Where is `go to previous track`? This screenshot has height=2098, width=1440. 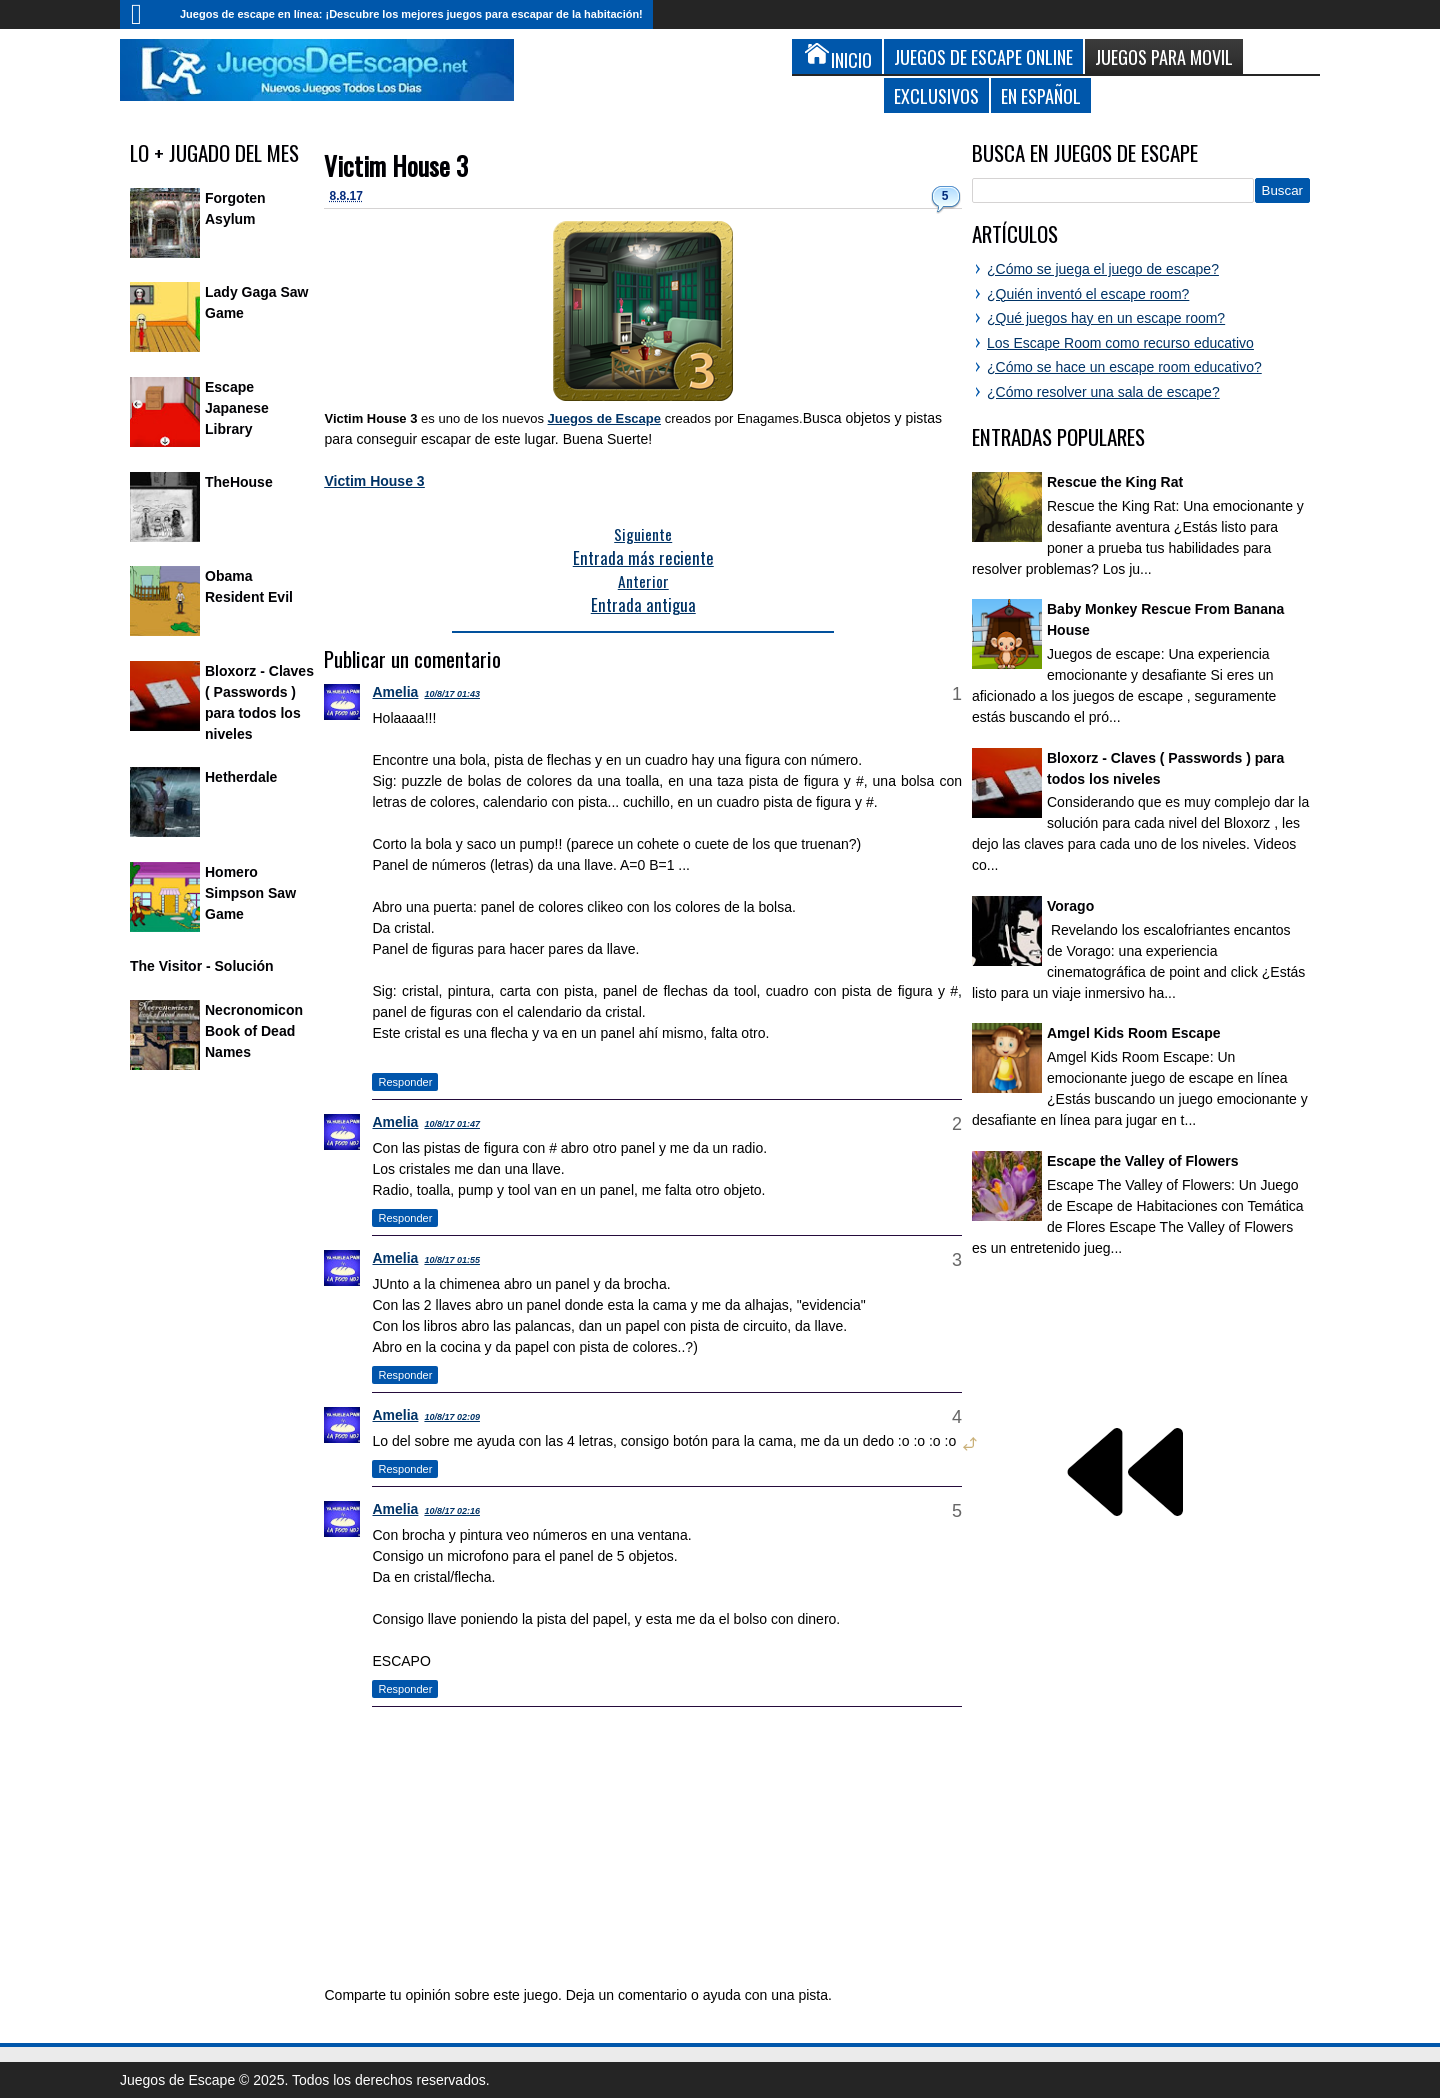
go to previous track is located at coordinates (1128, 1472).